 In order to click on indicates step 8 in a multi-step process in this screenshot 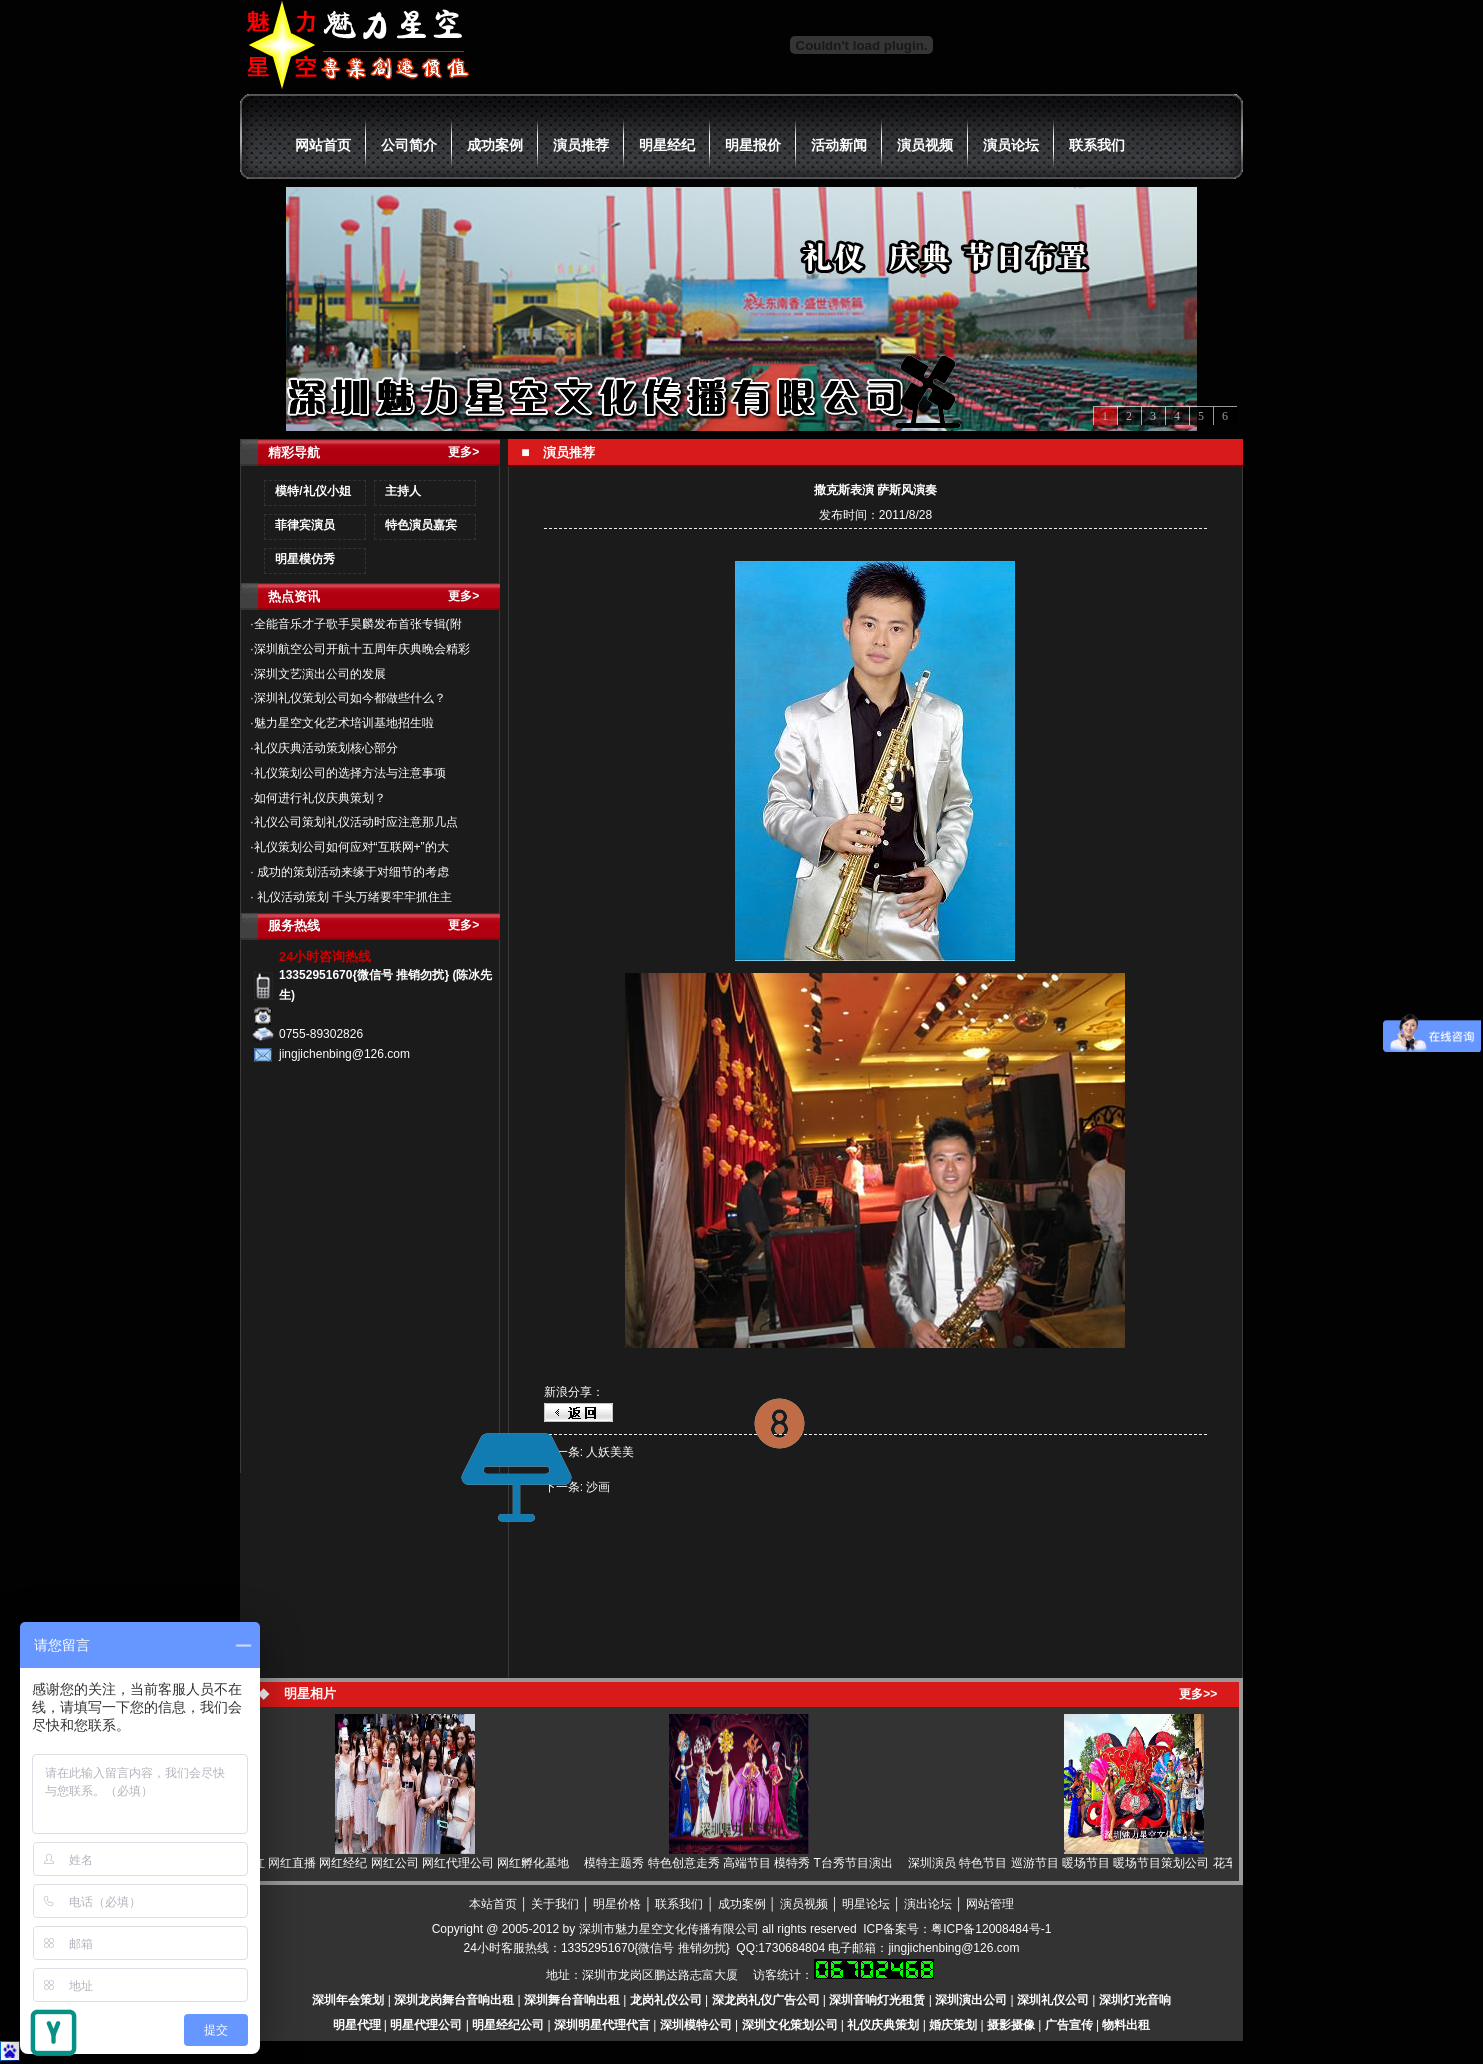, I will do `click(779, 1423)`.